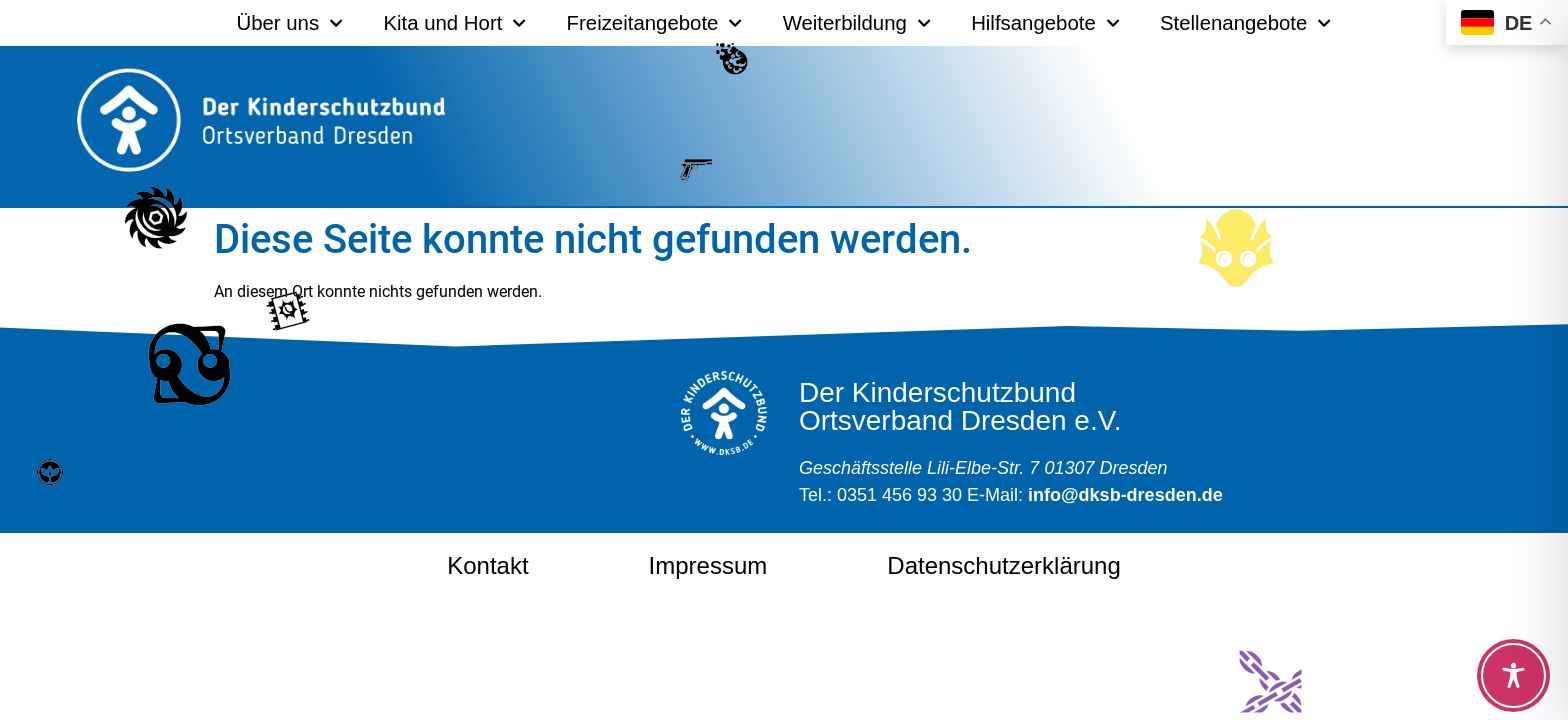 This screenshot has height=720, width=1568. I want to click on indicates a dissolving or disintegrating effect, so click(732, 59).